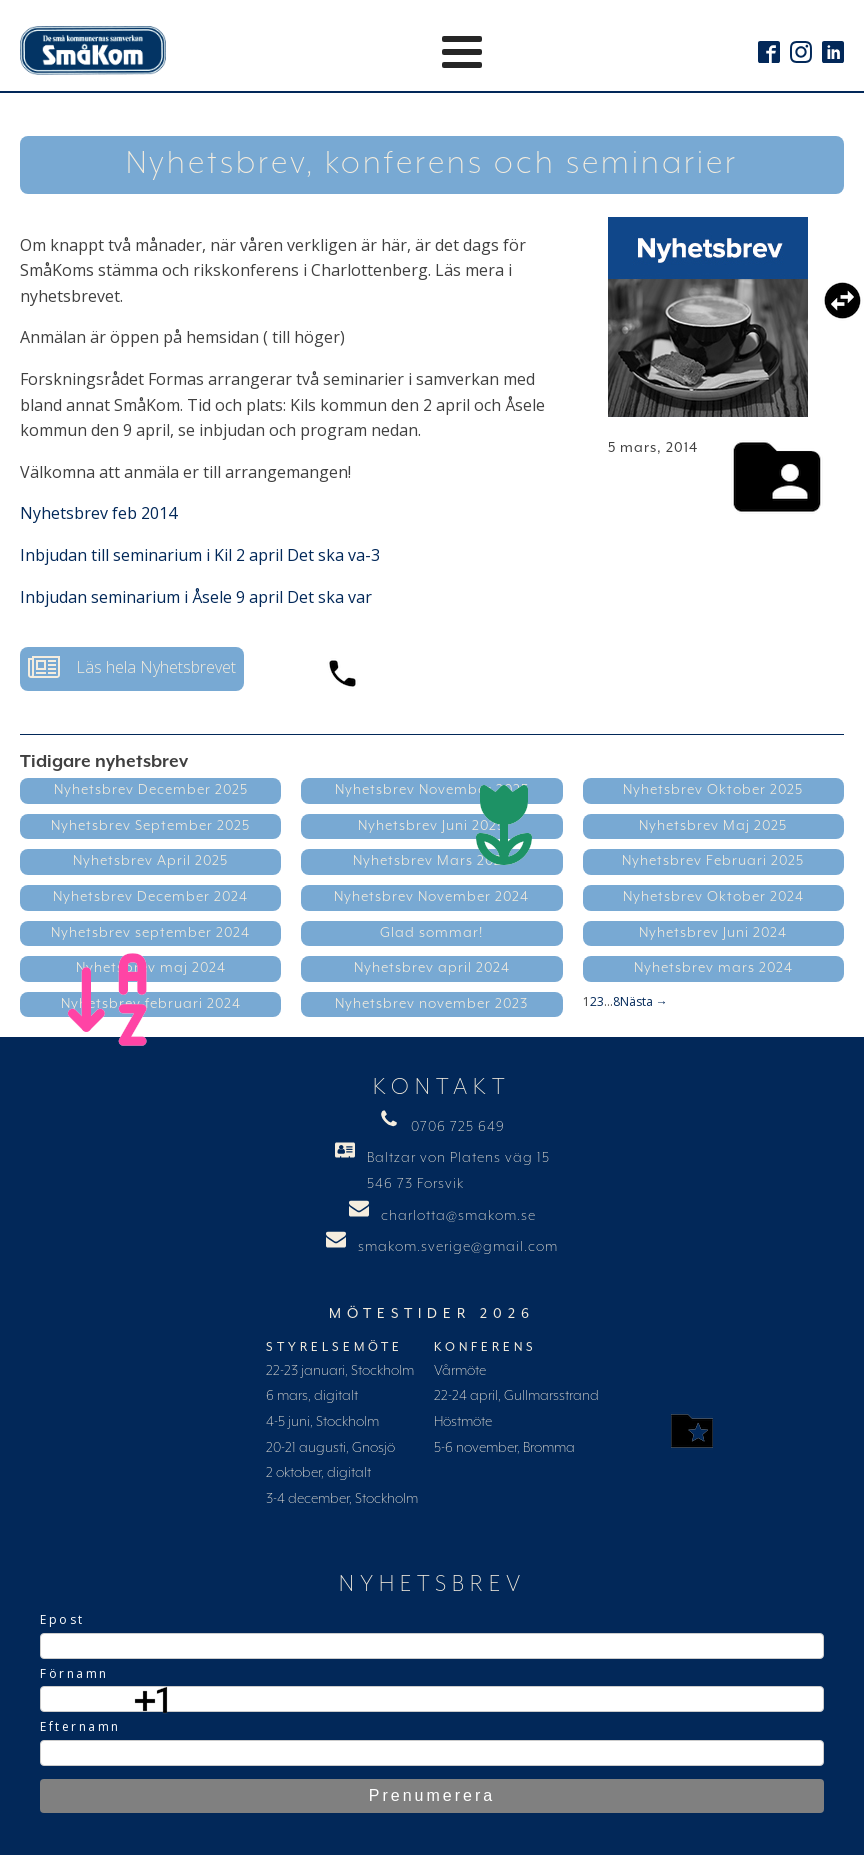 The width and height of the screenshot is (864, 1855). Describe the element at coordinates (692, 1431) in the screenshot. I see `access your starred or favorite files` at that location.